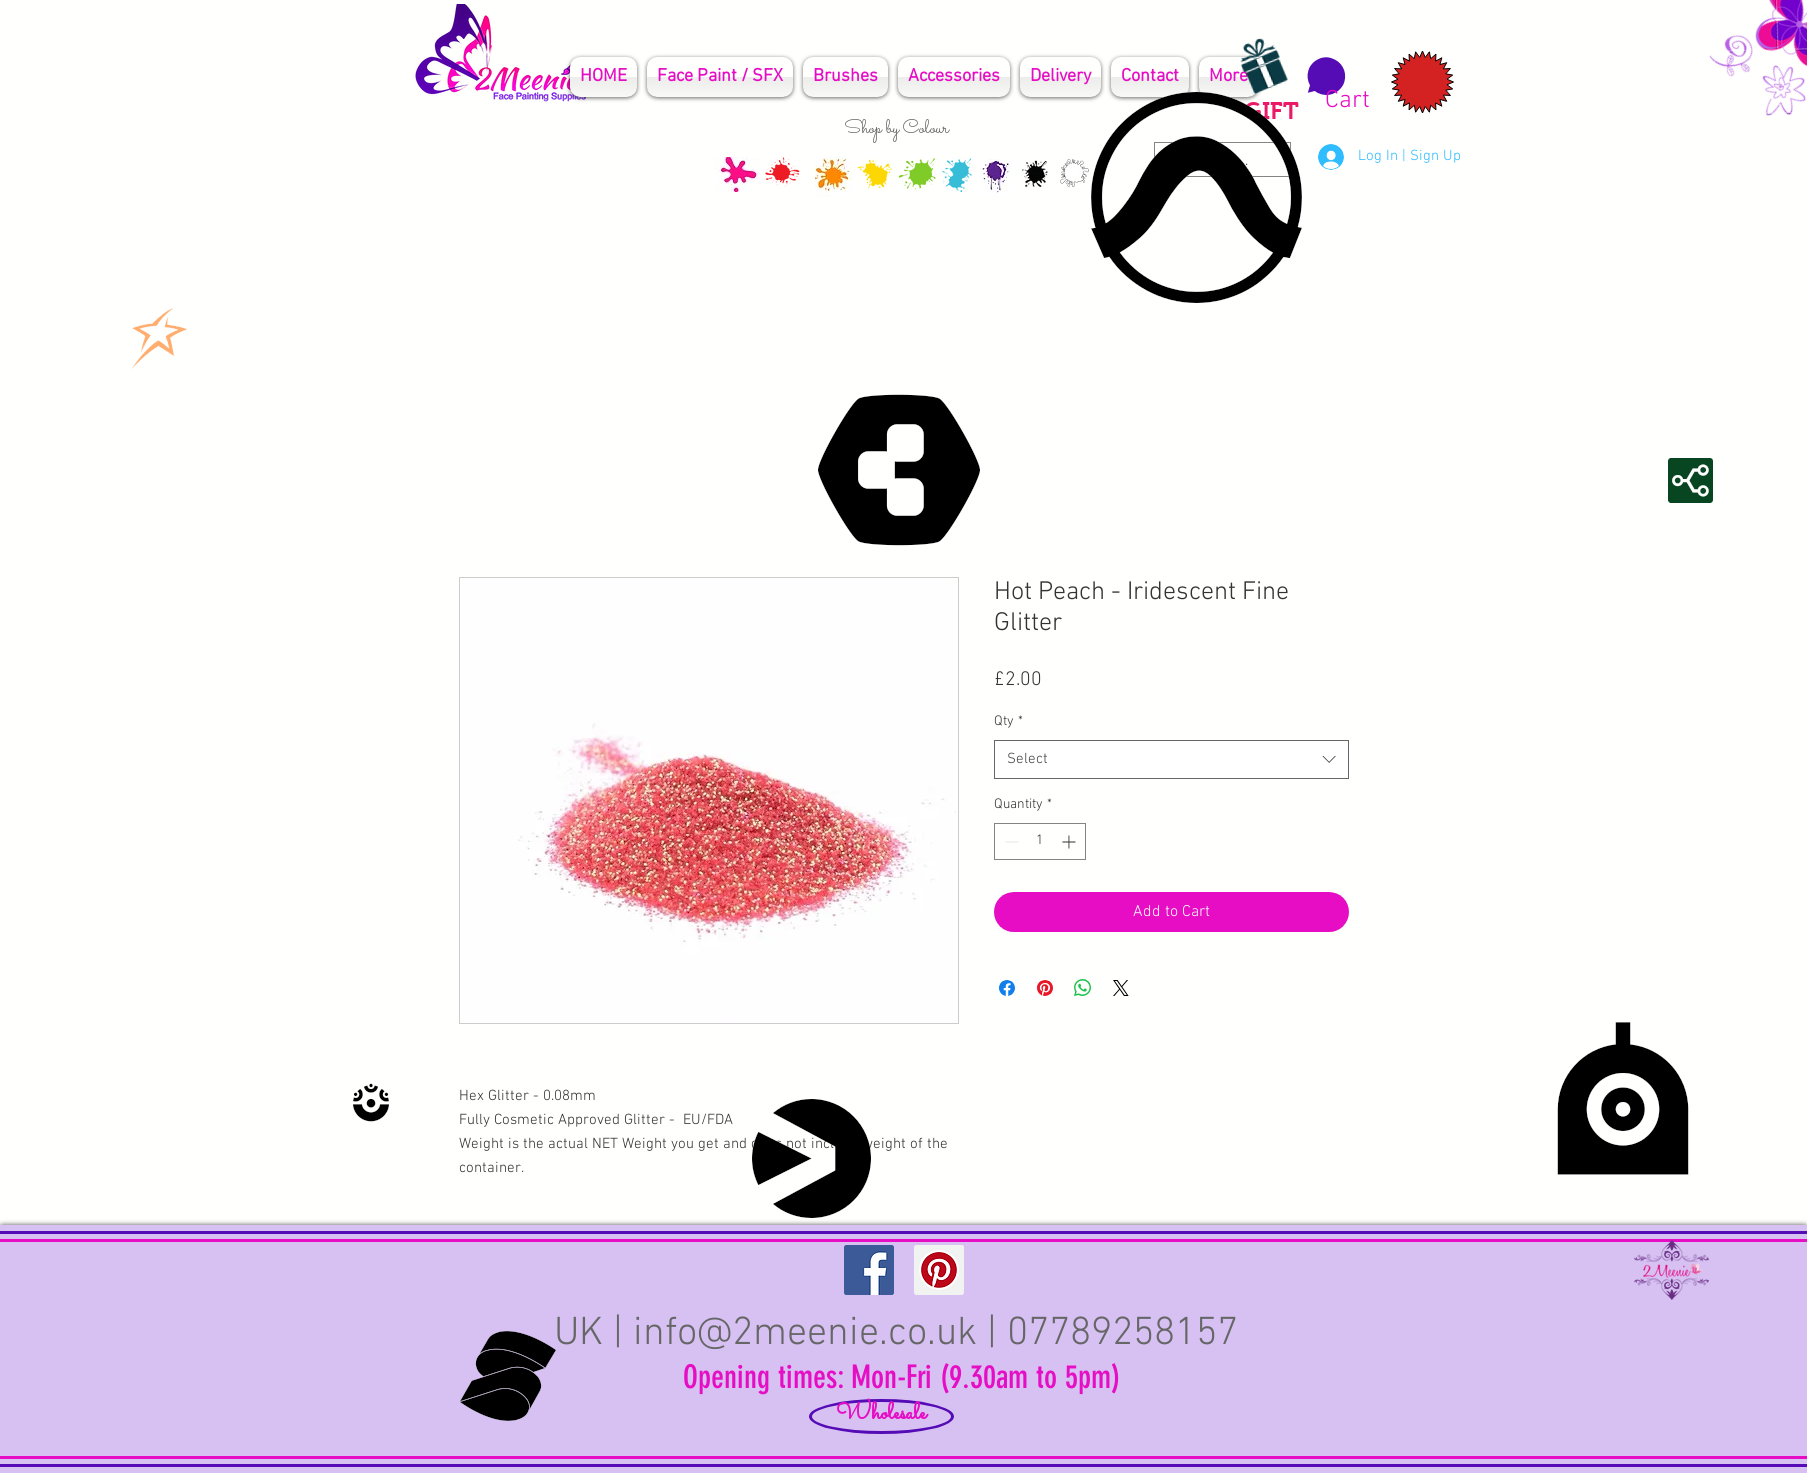 This screenshot has width=1807, height=1473. Describe the element at coordinates (899, 470) in the screenshot. I see `cloudron platform logo` at that location.